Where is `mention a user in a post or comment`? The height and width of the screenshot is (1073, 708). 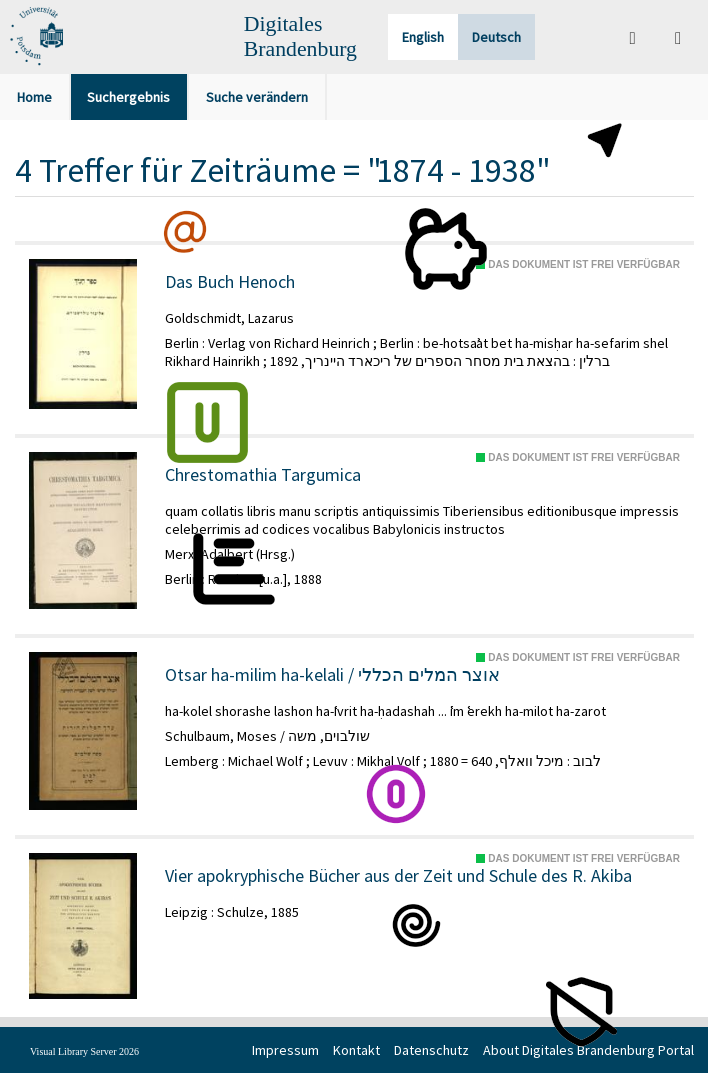 mention a user in a post or comment is located at coordinates (185, 232).